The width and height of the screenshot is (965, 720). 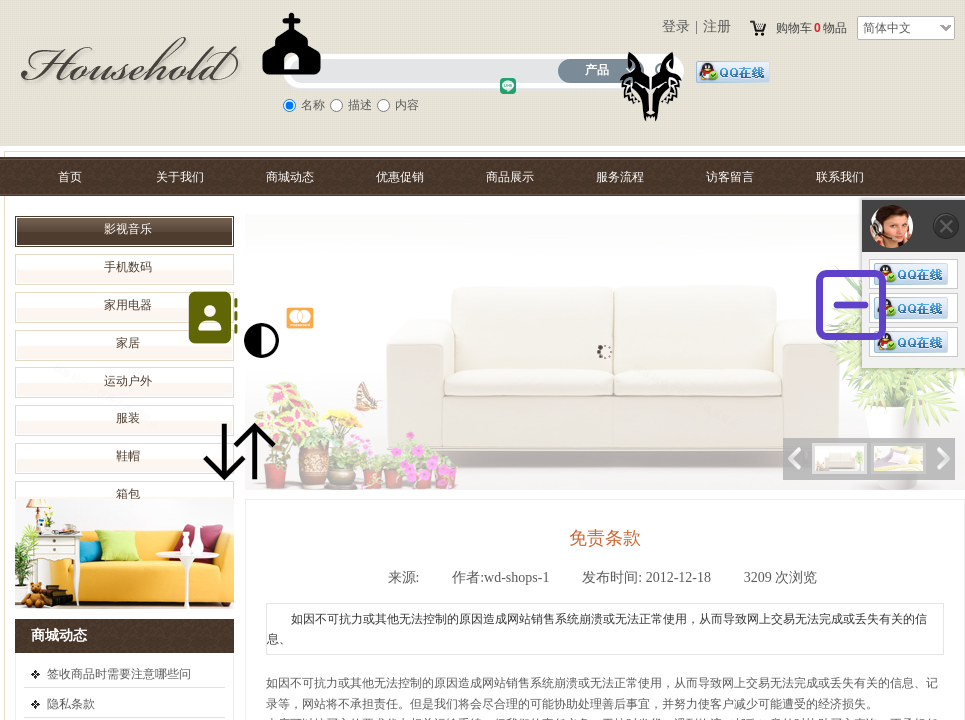 I want to click on open your contacts list, so click(x=211, y=317).